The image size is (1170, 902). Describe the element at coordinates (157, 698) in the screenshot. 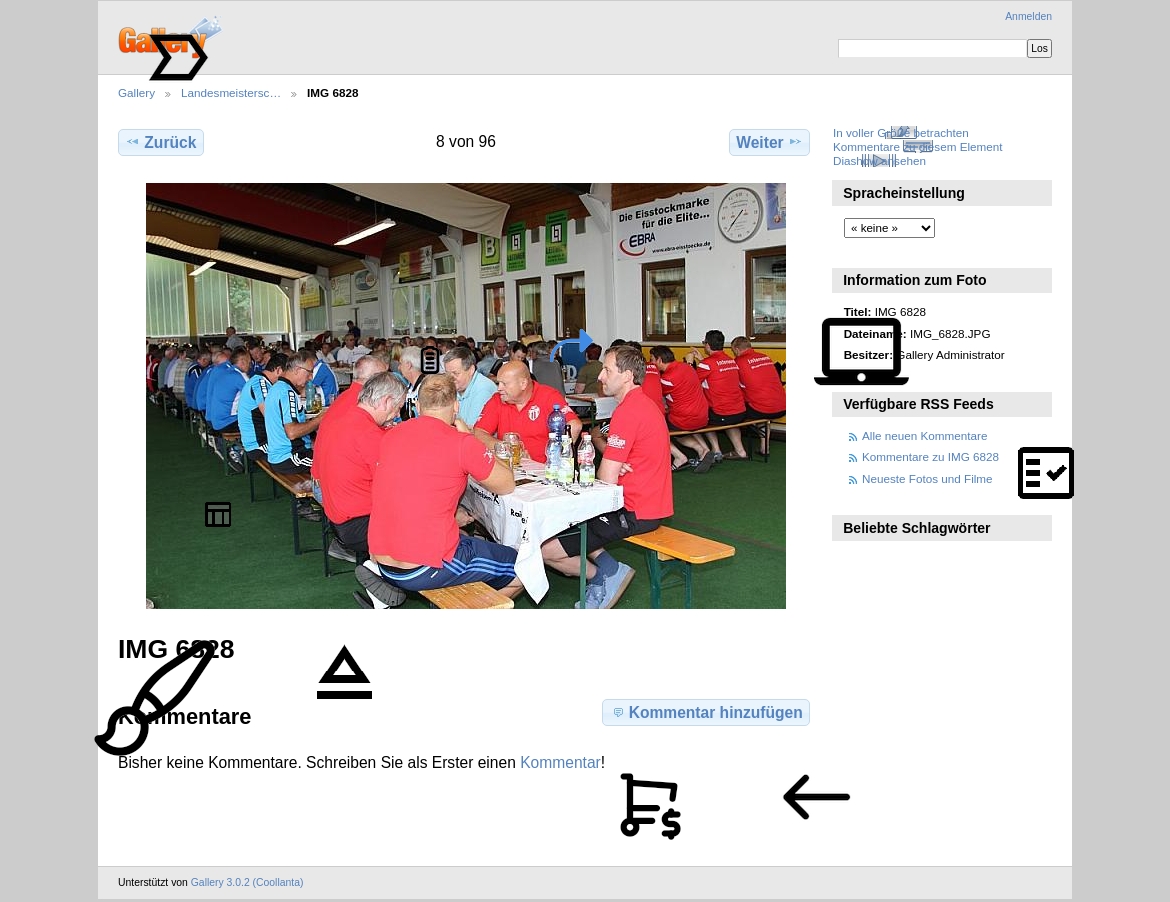

I see `access drawing or painting tools` at that location.